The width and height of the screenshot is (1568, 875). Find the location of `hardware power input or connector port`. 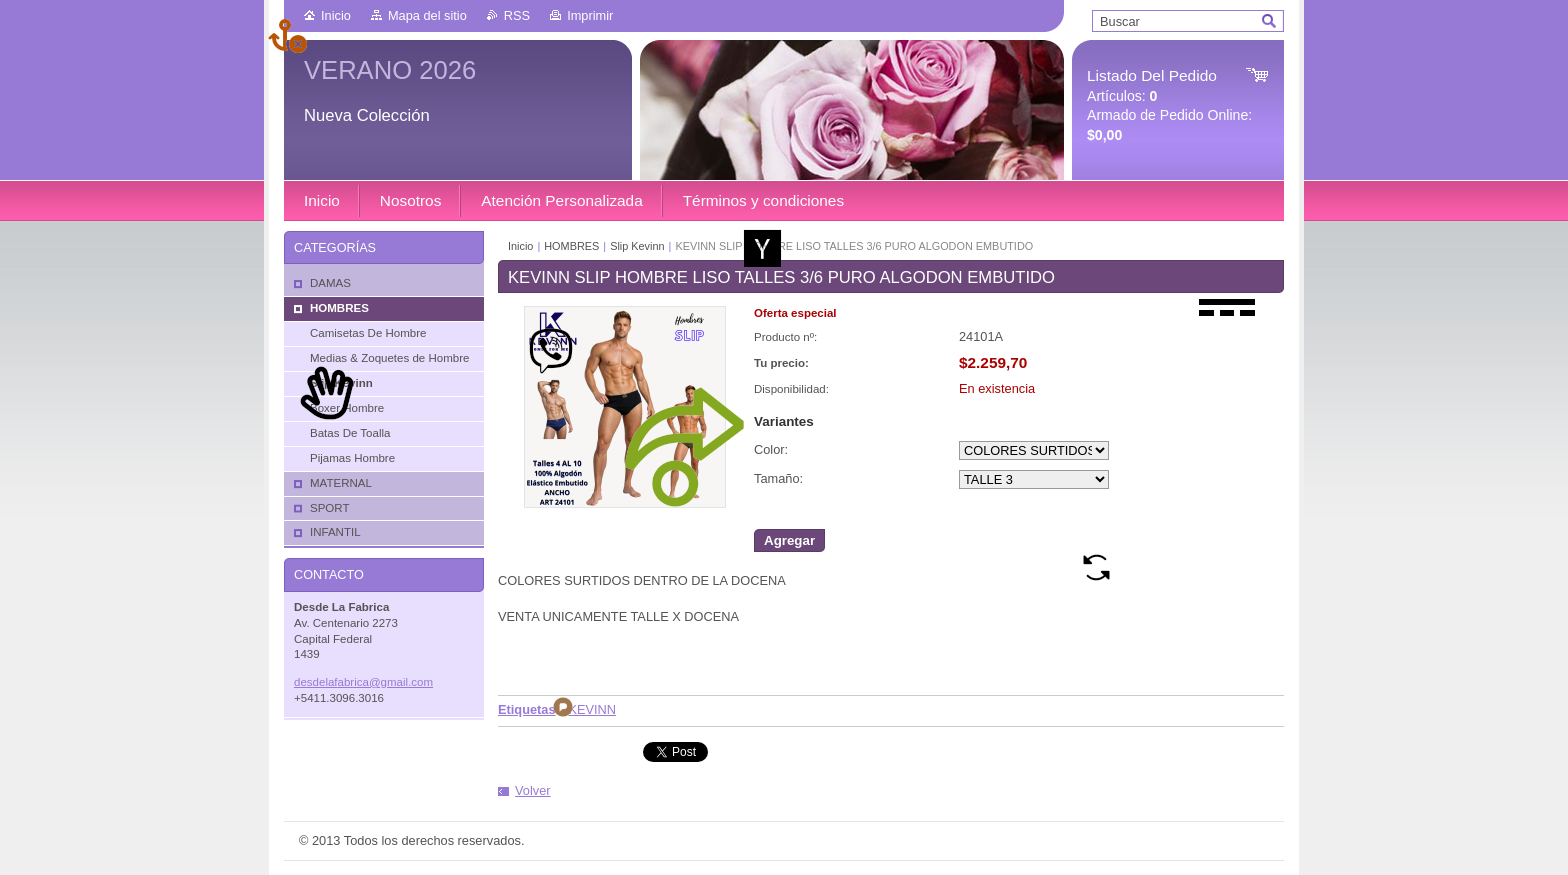

hardware power input or connector port is located at coordinates (1228, 307).